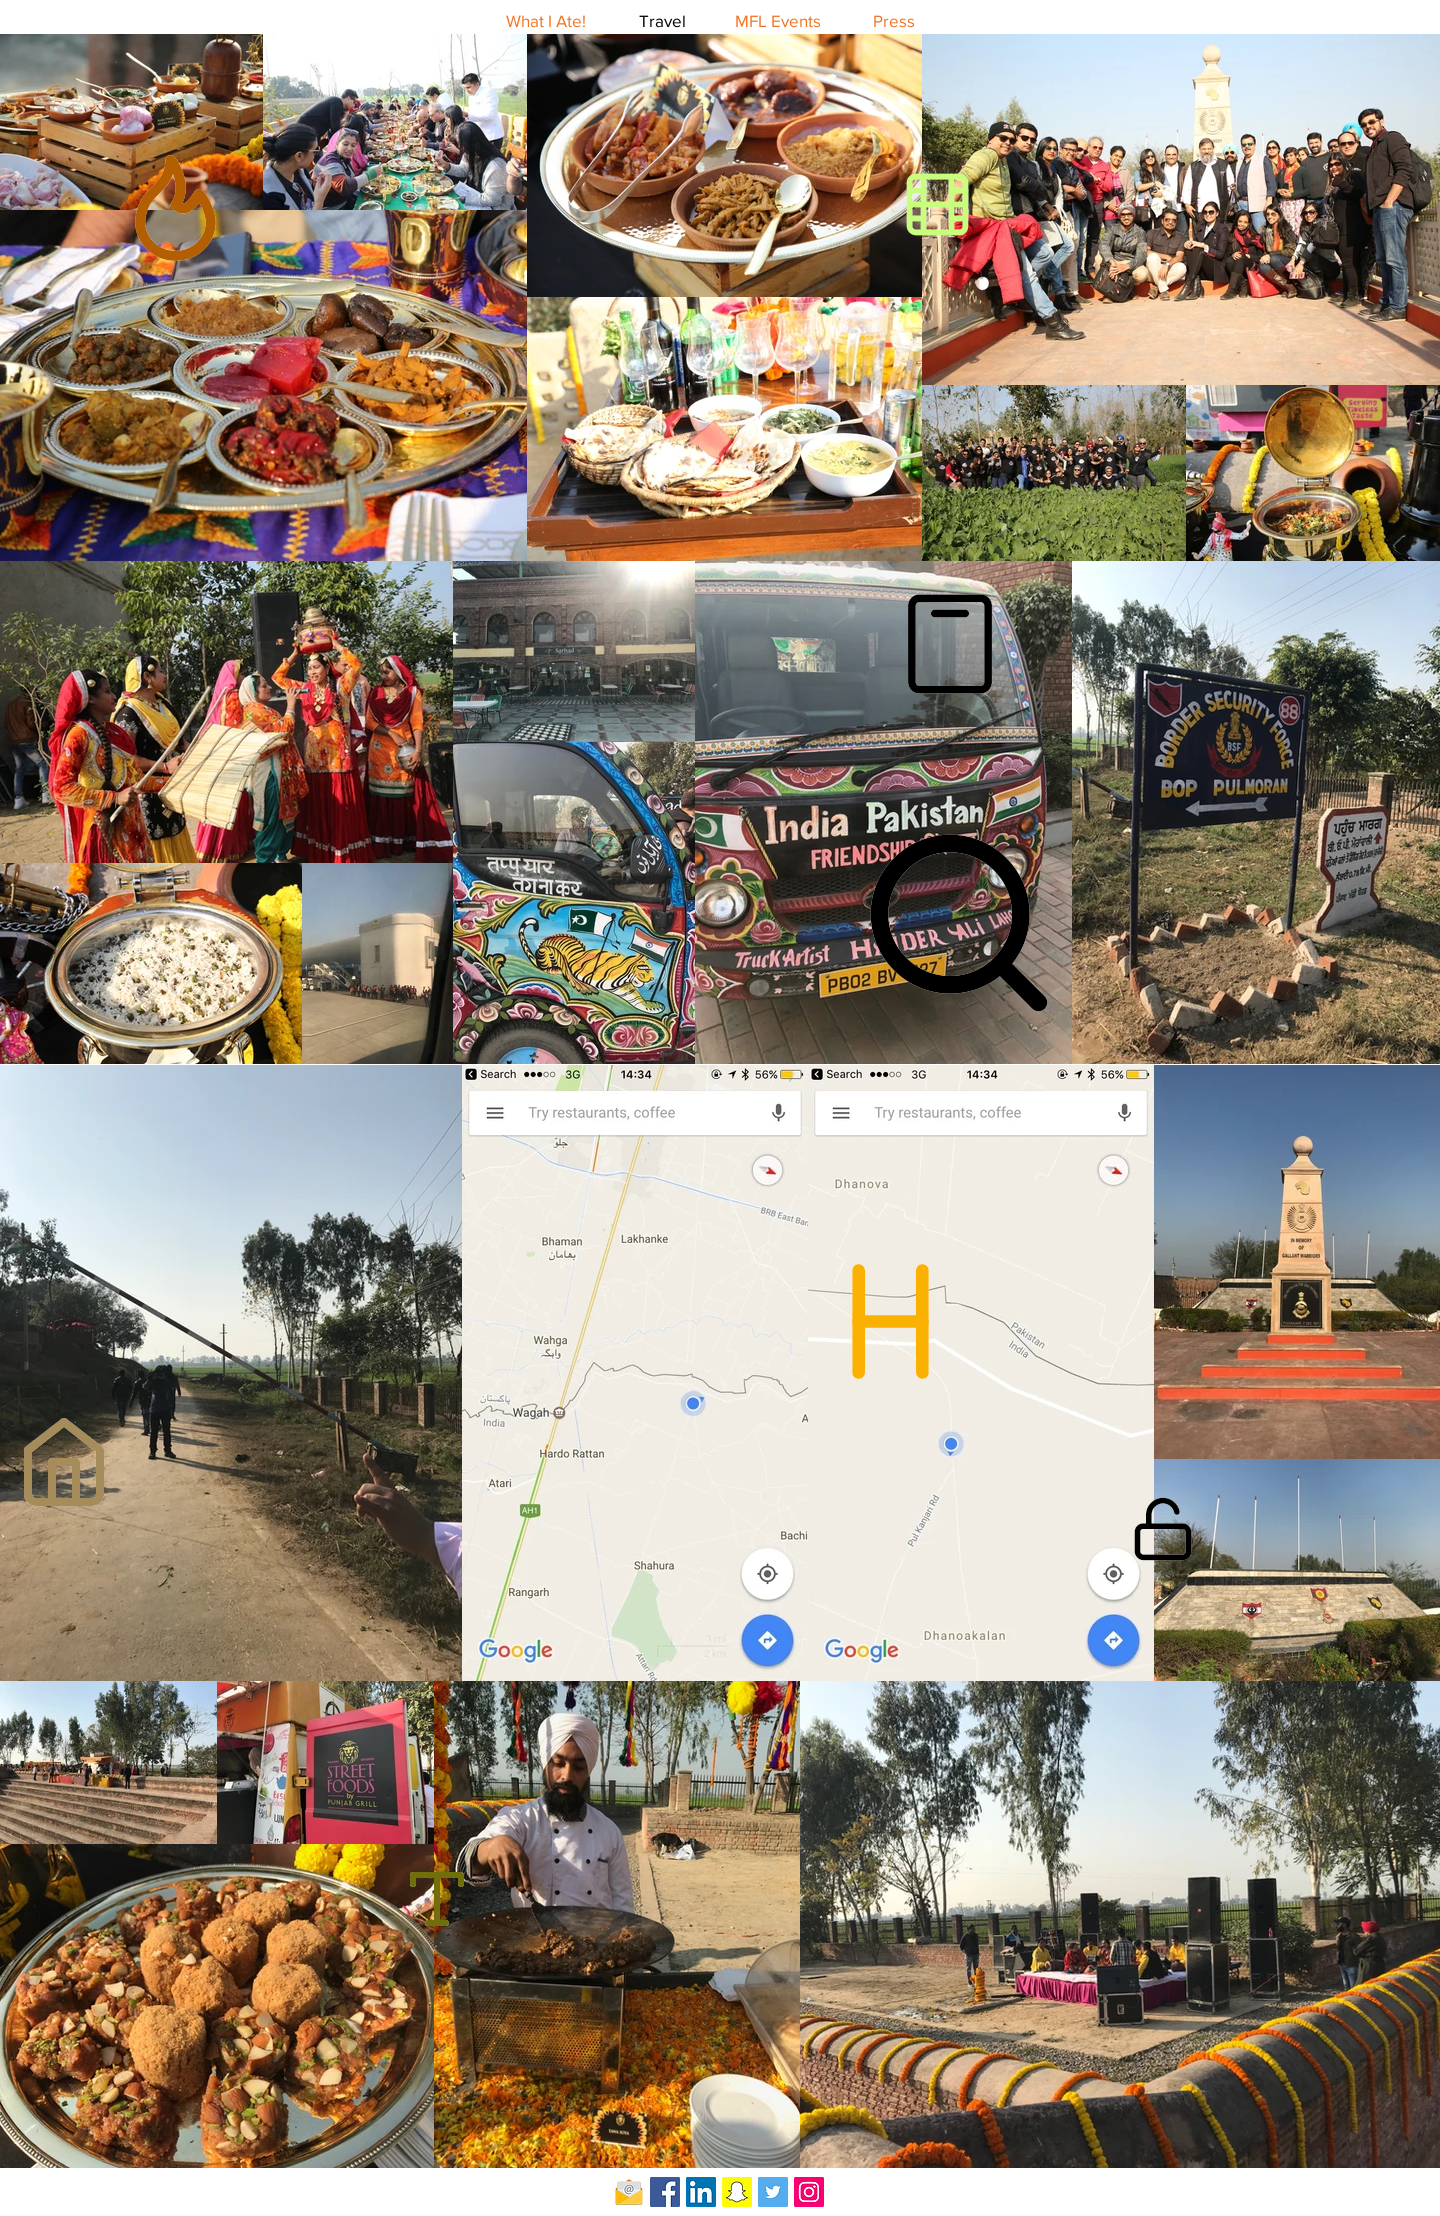 This screenshot has height=2216, width=1440. Describe the element at coordinates (437, 1899) in the screenshot. I see `access text formatting options` at that location.